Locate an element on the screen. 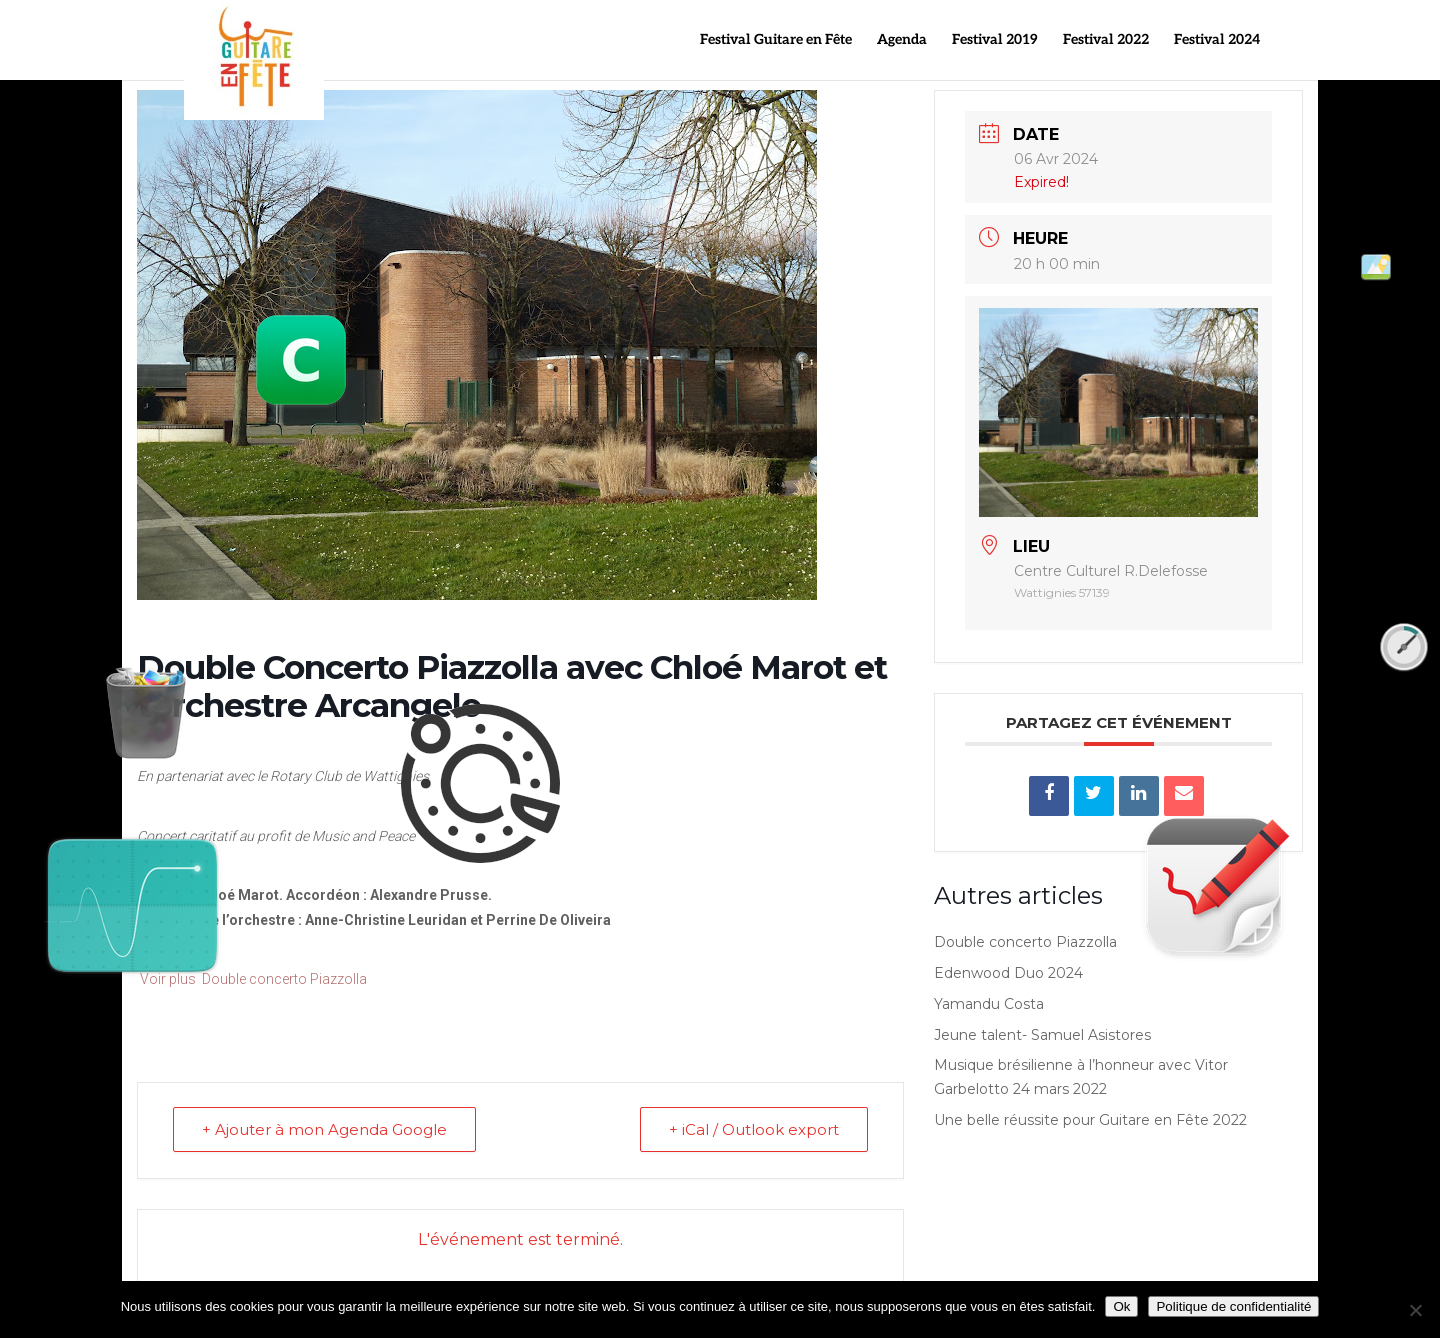 The image size is (1440, 1338). open GNOME Usage system monitor app is located at coordinates (132, 905).